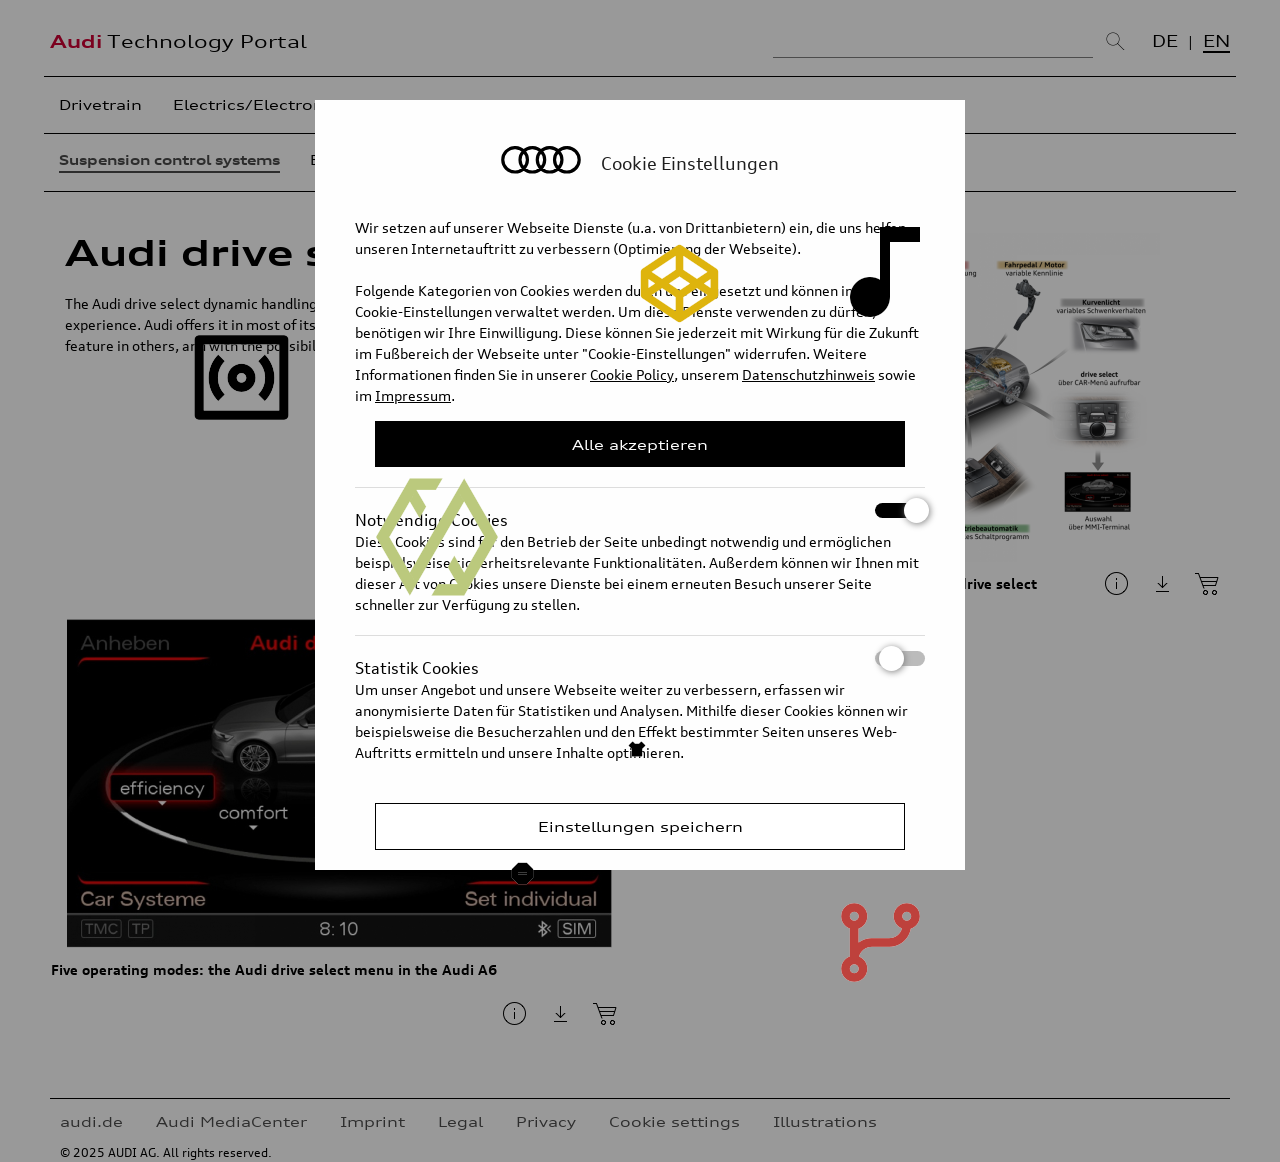  Describe the element at coordinates (637, 749) in the screenshot. I see `browse clothing or apparel products` at that location.